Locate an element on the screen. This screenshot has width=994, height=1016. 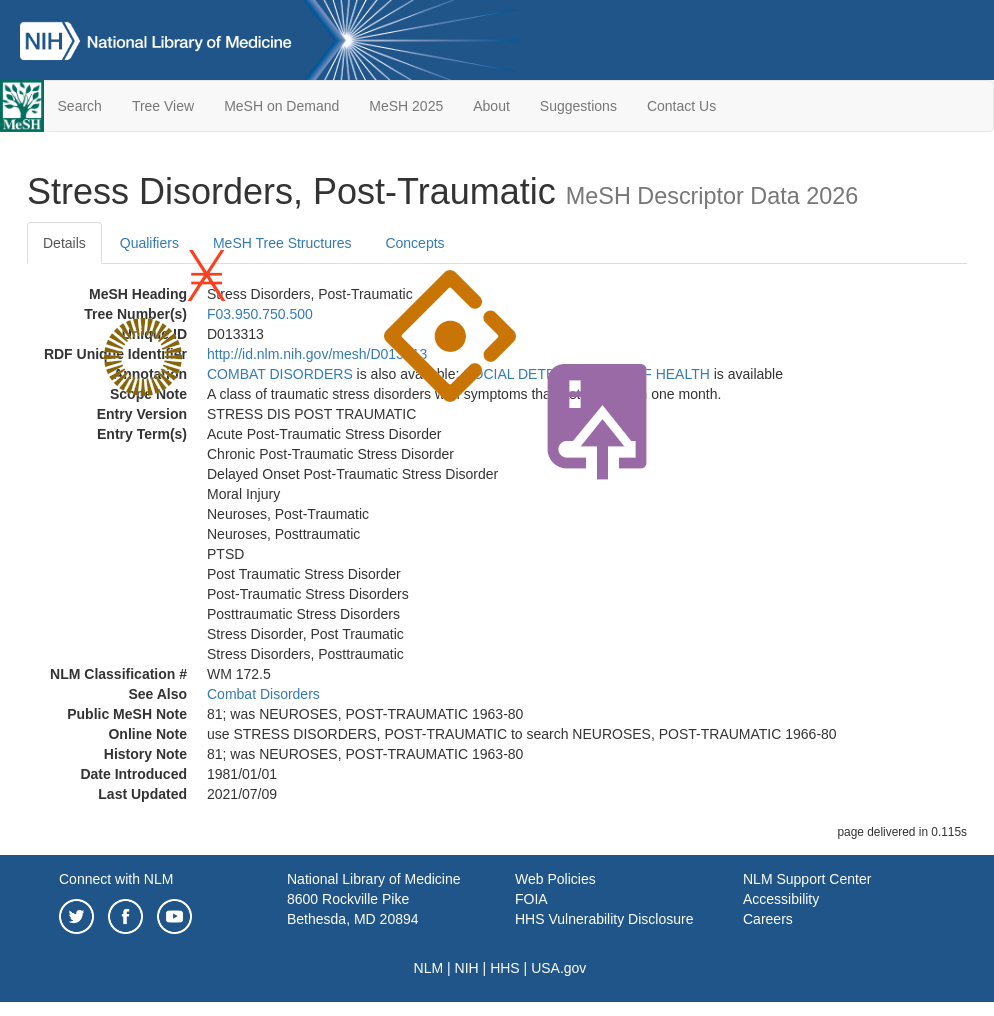
navigate to Ant Design documentation or resources is located at coordinates (450, 336).